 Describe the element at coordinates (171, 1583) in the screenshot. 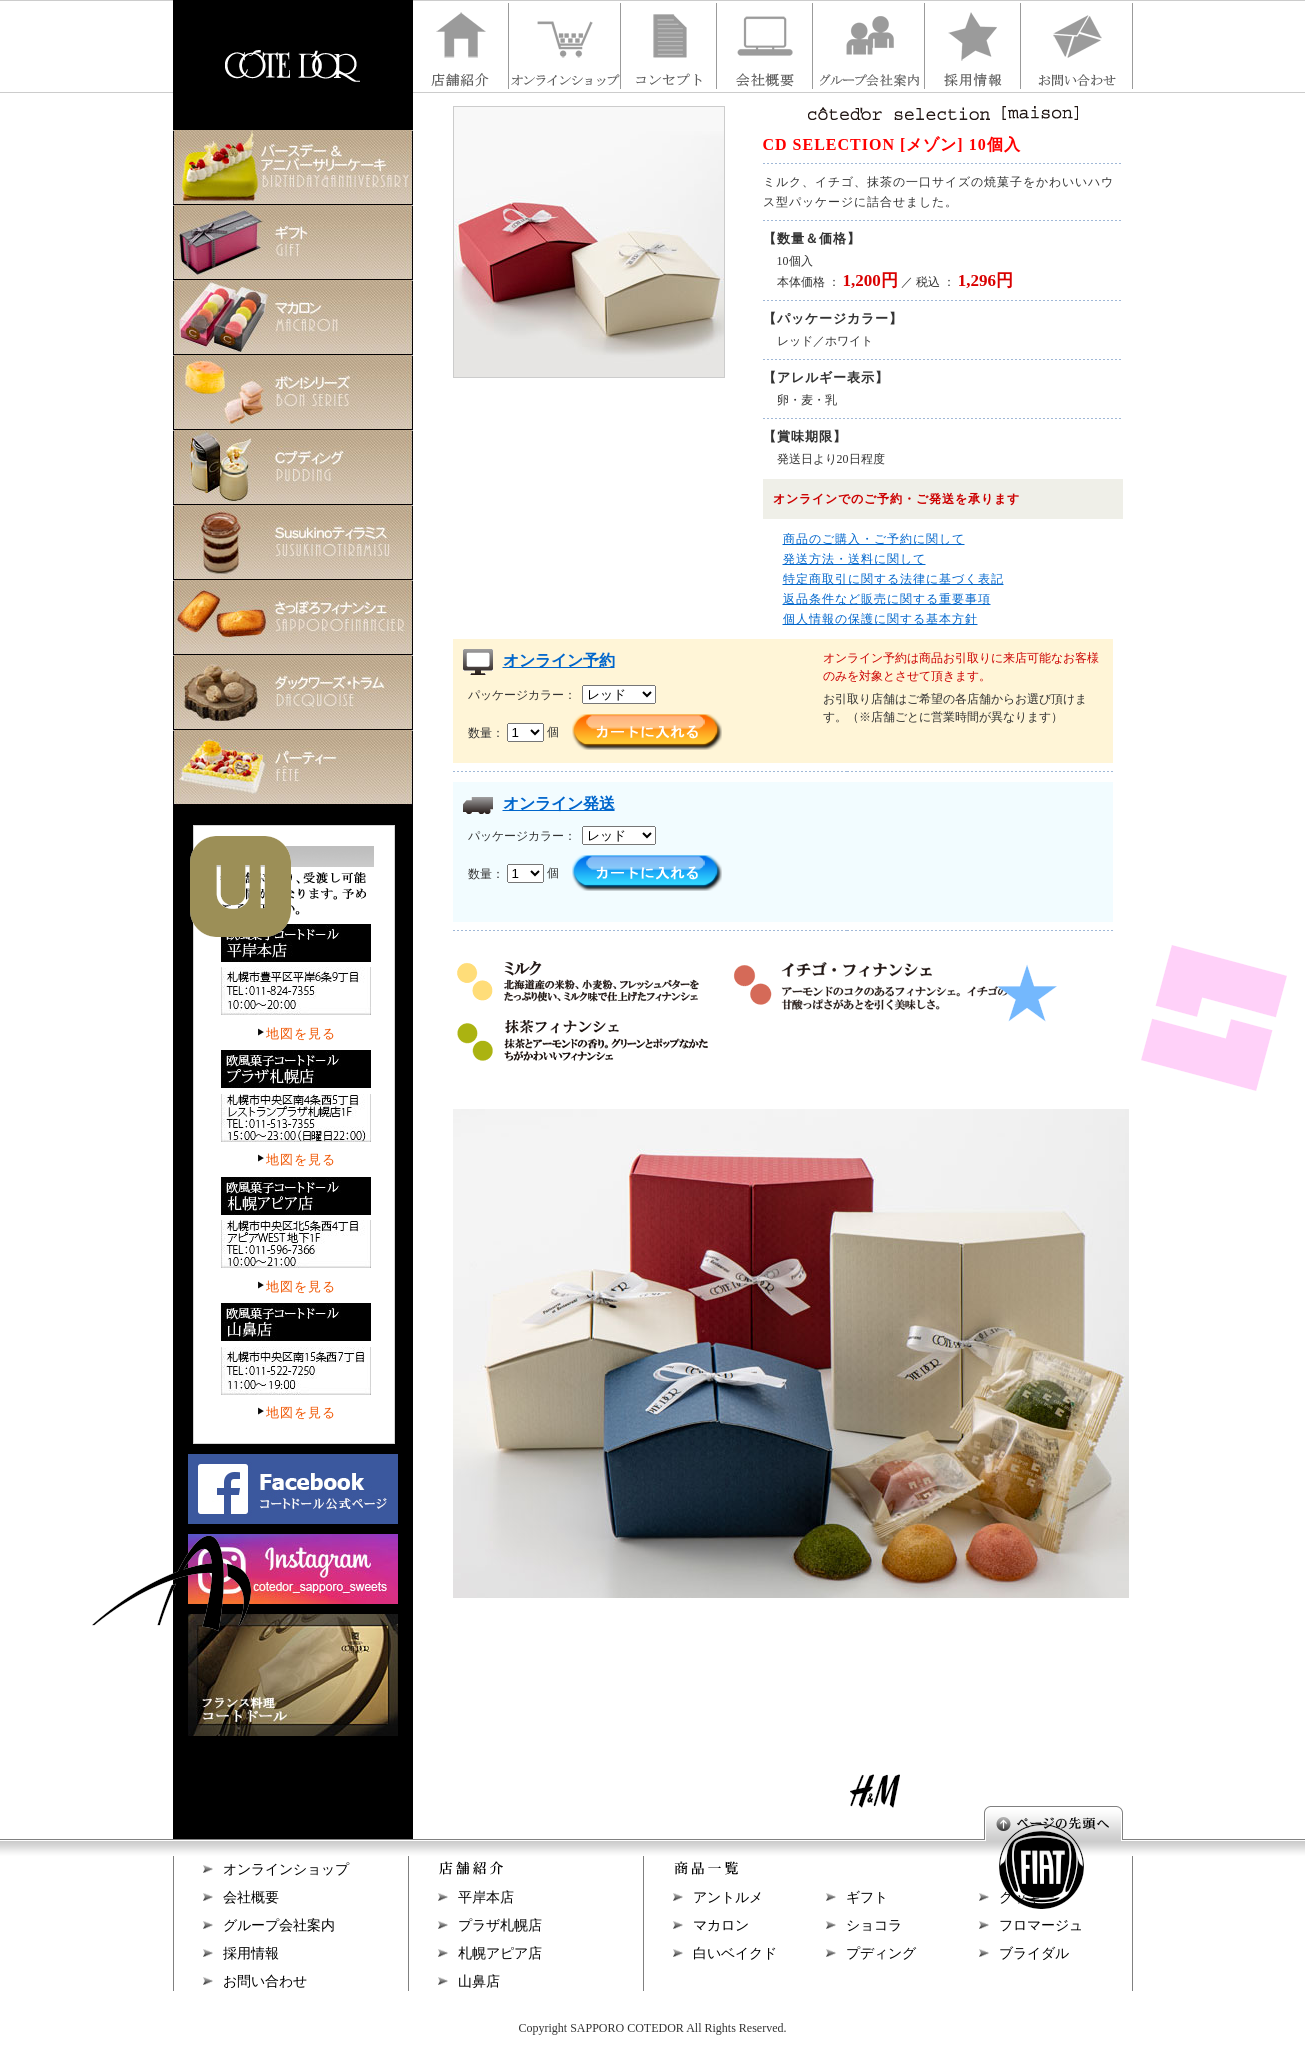

I see `elavon payment services logo` at that location.